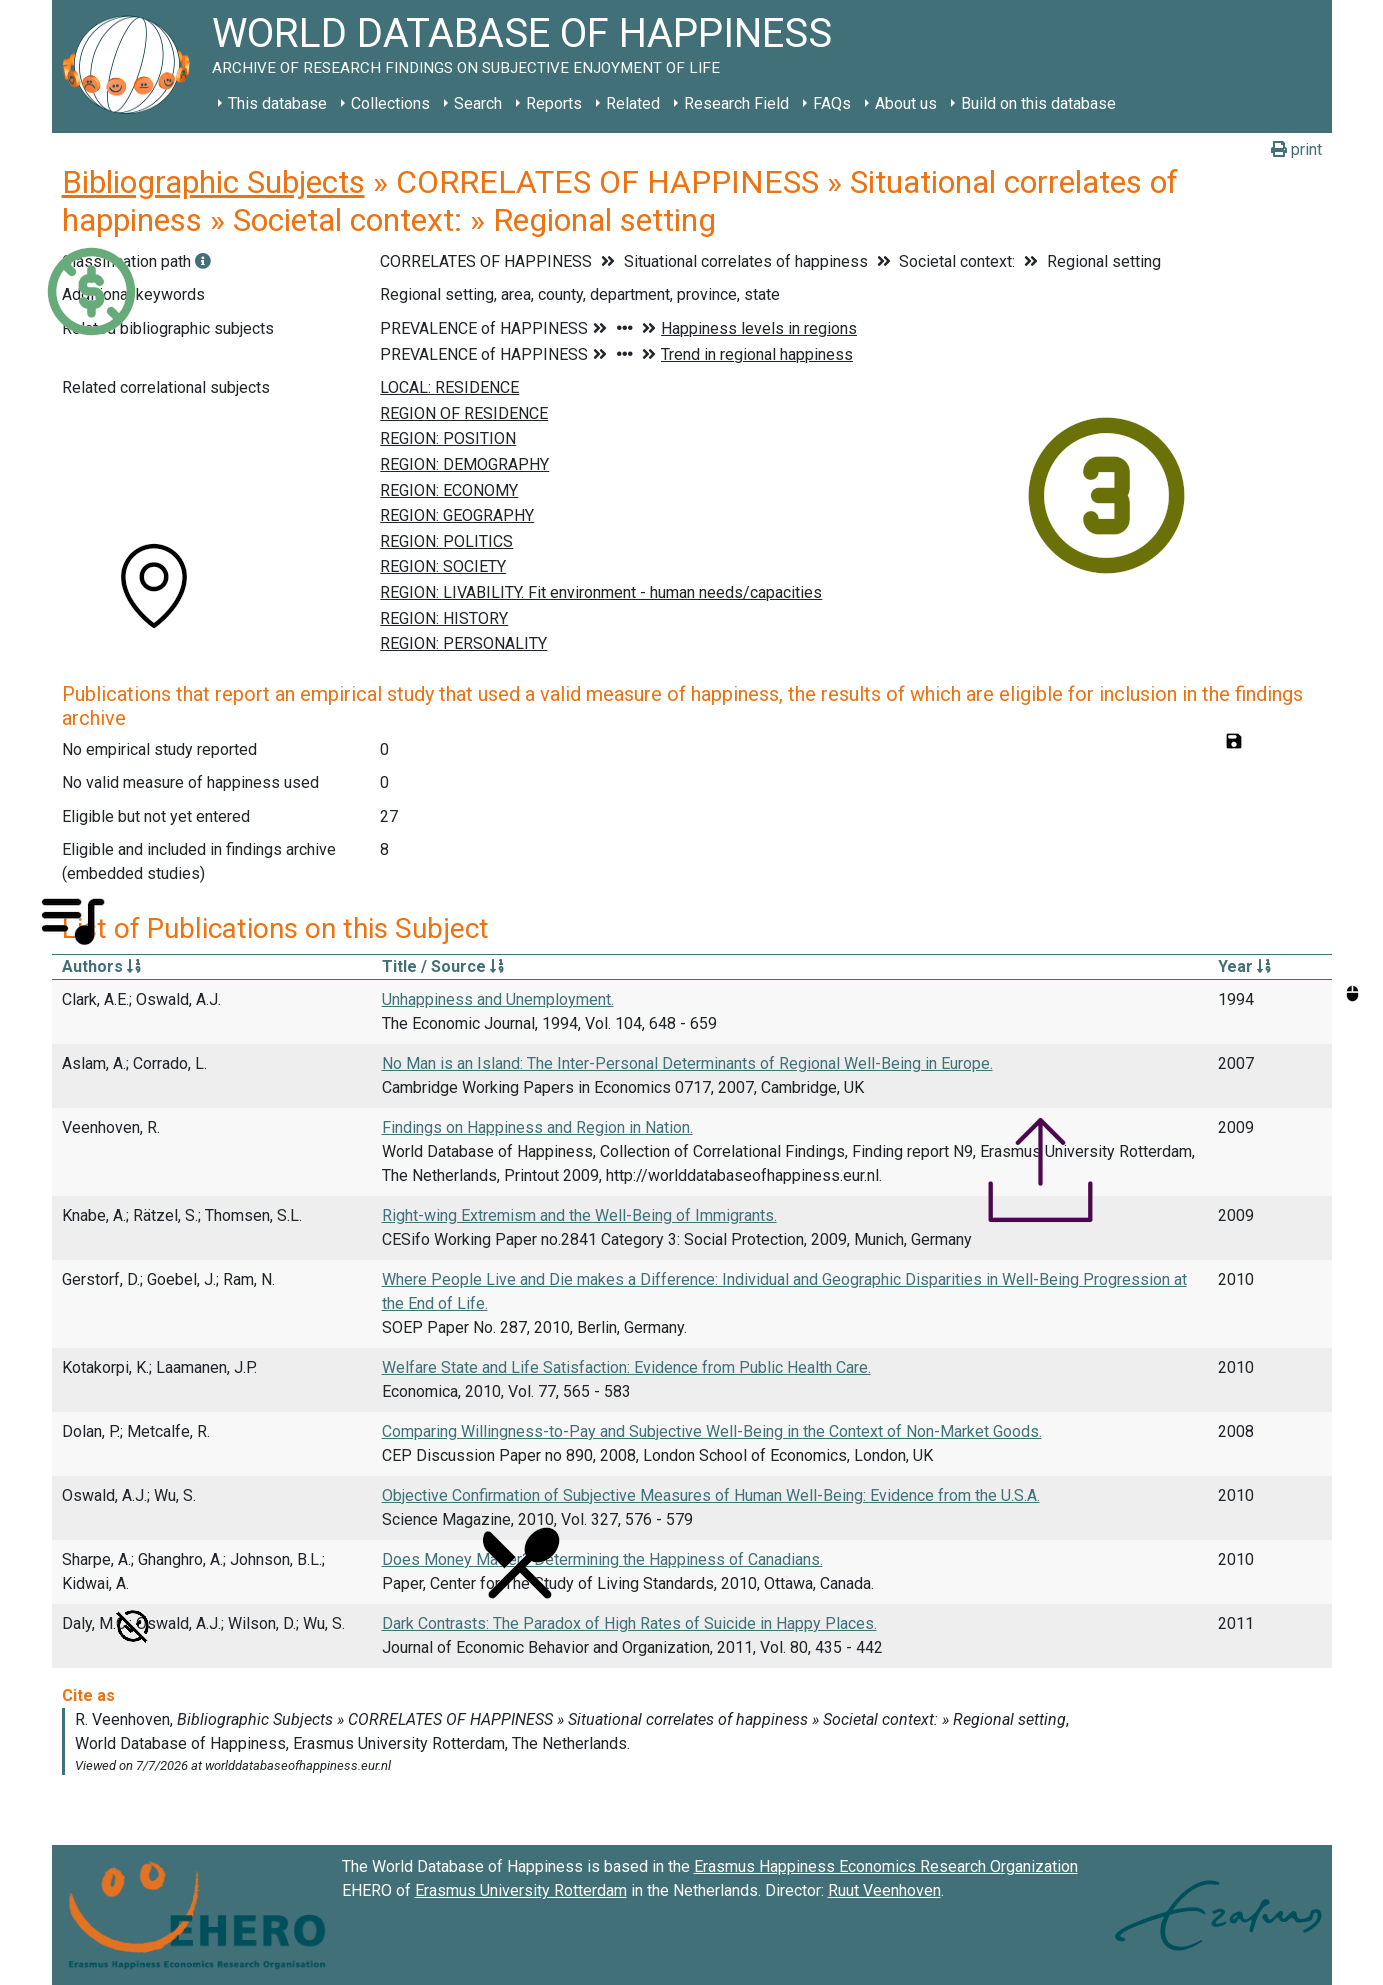  Describe the element at coordinates (1106, 495) in the screenshot. I see `step 3 in a multi-step process` at that location.